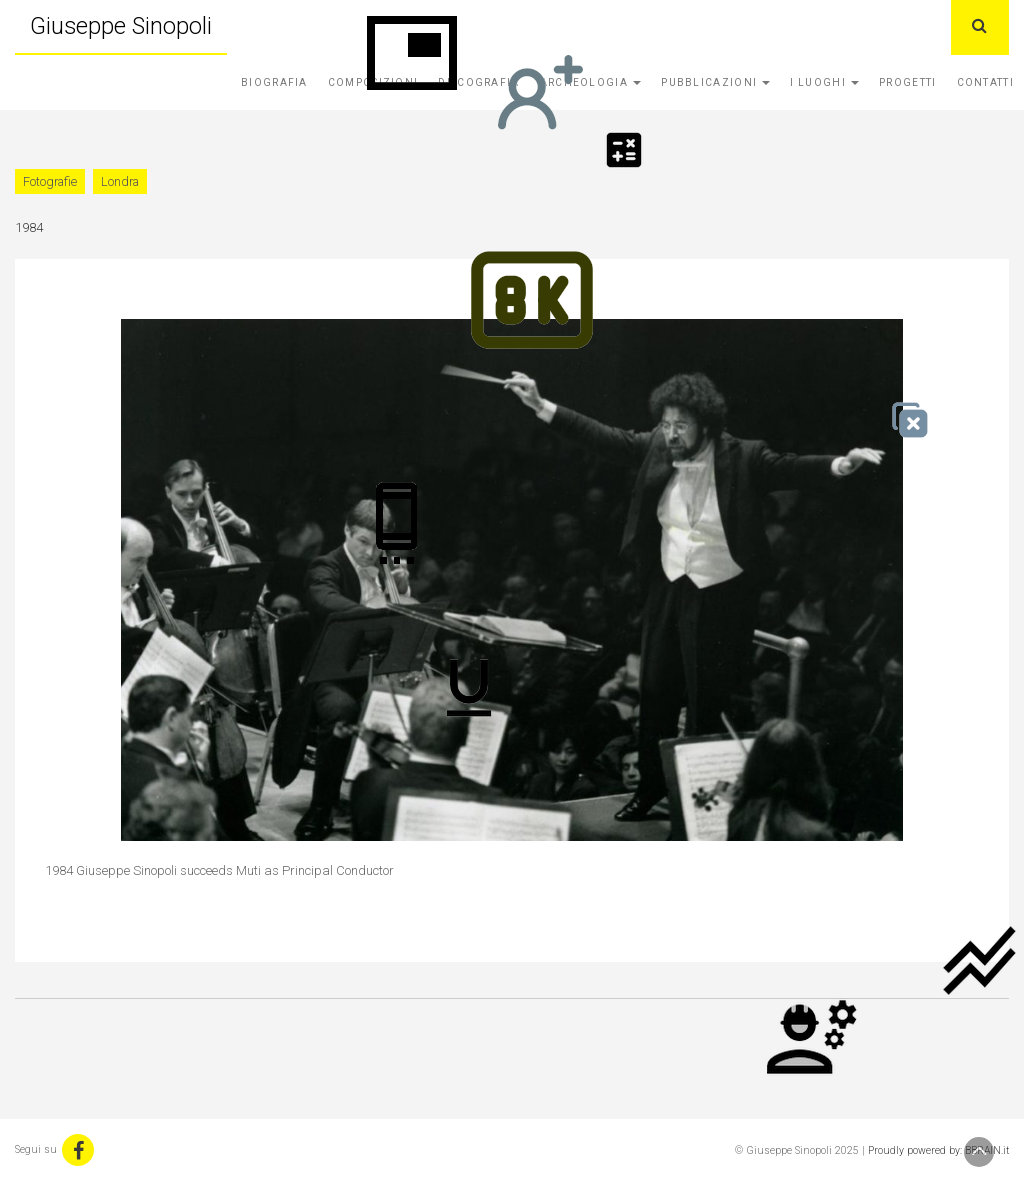 The image size is (1024, 1197). What do you see at coordinates (412, 53) in the screenshot?
I see `enable picture-in-picture mode` at bounding box center [412, 53].